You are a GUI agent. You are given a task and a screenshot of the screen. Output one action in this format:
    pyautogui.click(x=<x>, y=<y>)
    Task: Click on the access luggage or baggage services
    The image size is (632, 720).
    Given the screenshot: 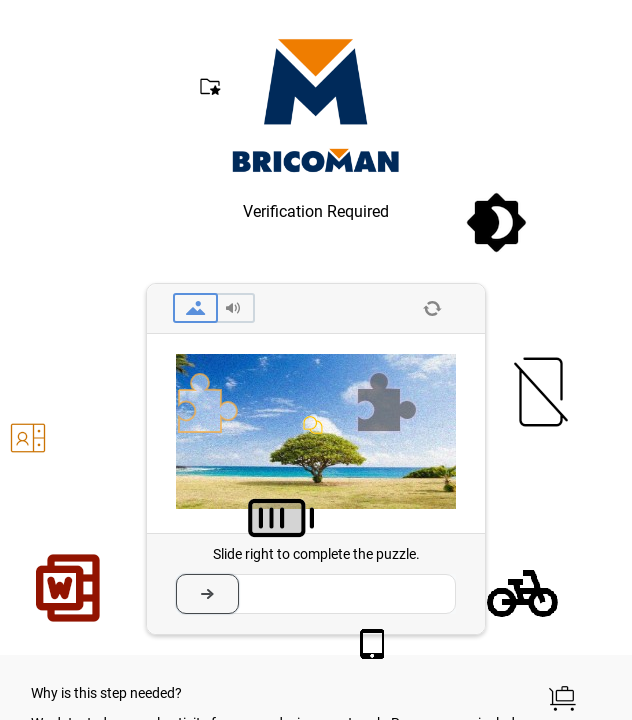 What is the action you would take?
    pyautogui.click(x=562, y=698)
    